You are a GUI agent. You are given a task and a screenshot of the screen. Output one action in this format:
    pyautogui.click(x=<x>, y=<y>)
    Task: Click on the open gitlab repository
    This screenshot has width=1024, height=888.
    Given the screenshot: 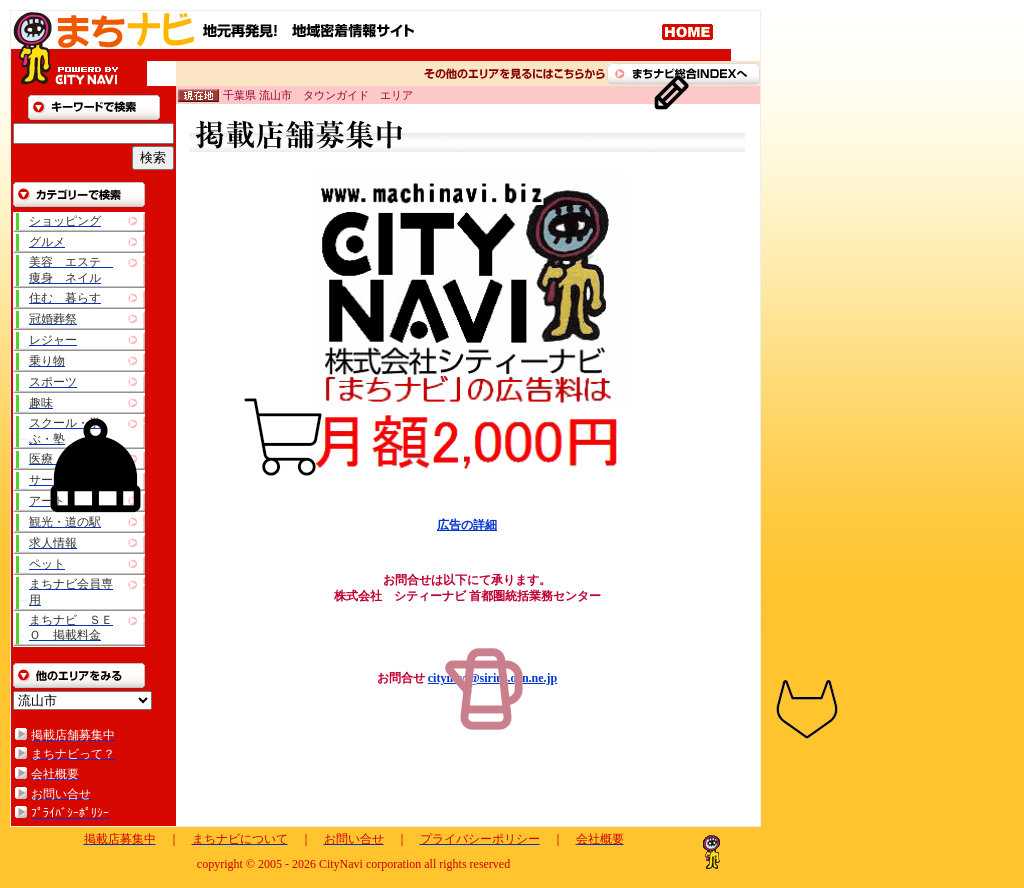 What is the action you would take?
    pyautogui.click(x=807, y=708)
    